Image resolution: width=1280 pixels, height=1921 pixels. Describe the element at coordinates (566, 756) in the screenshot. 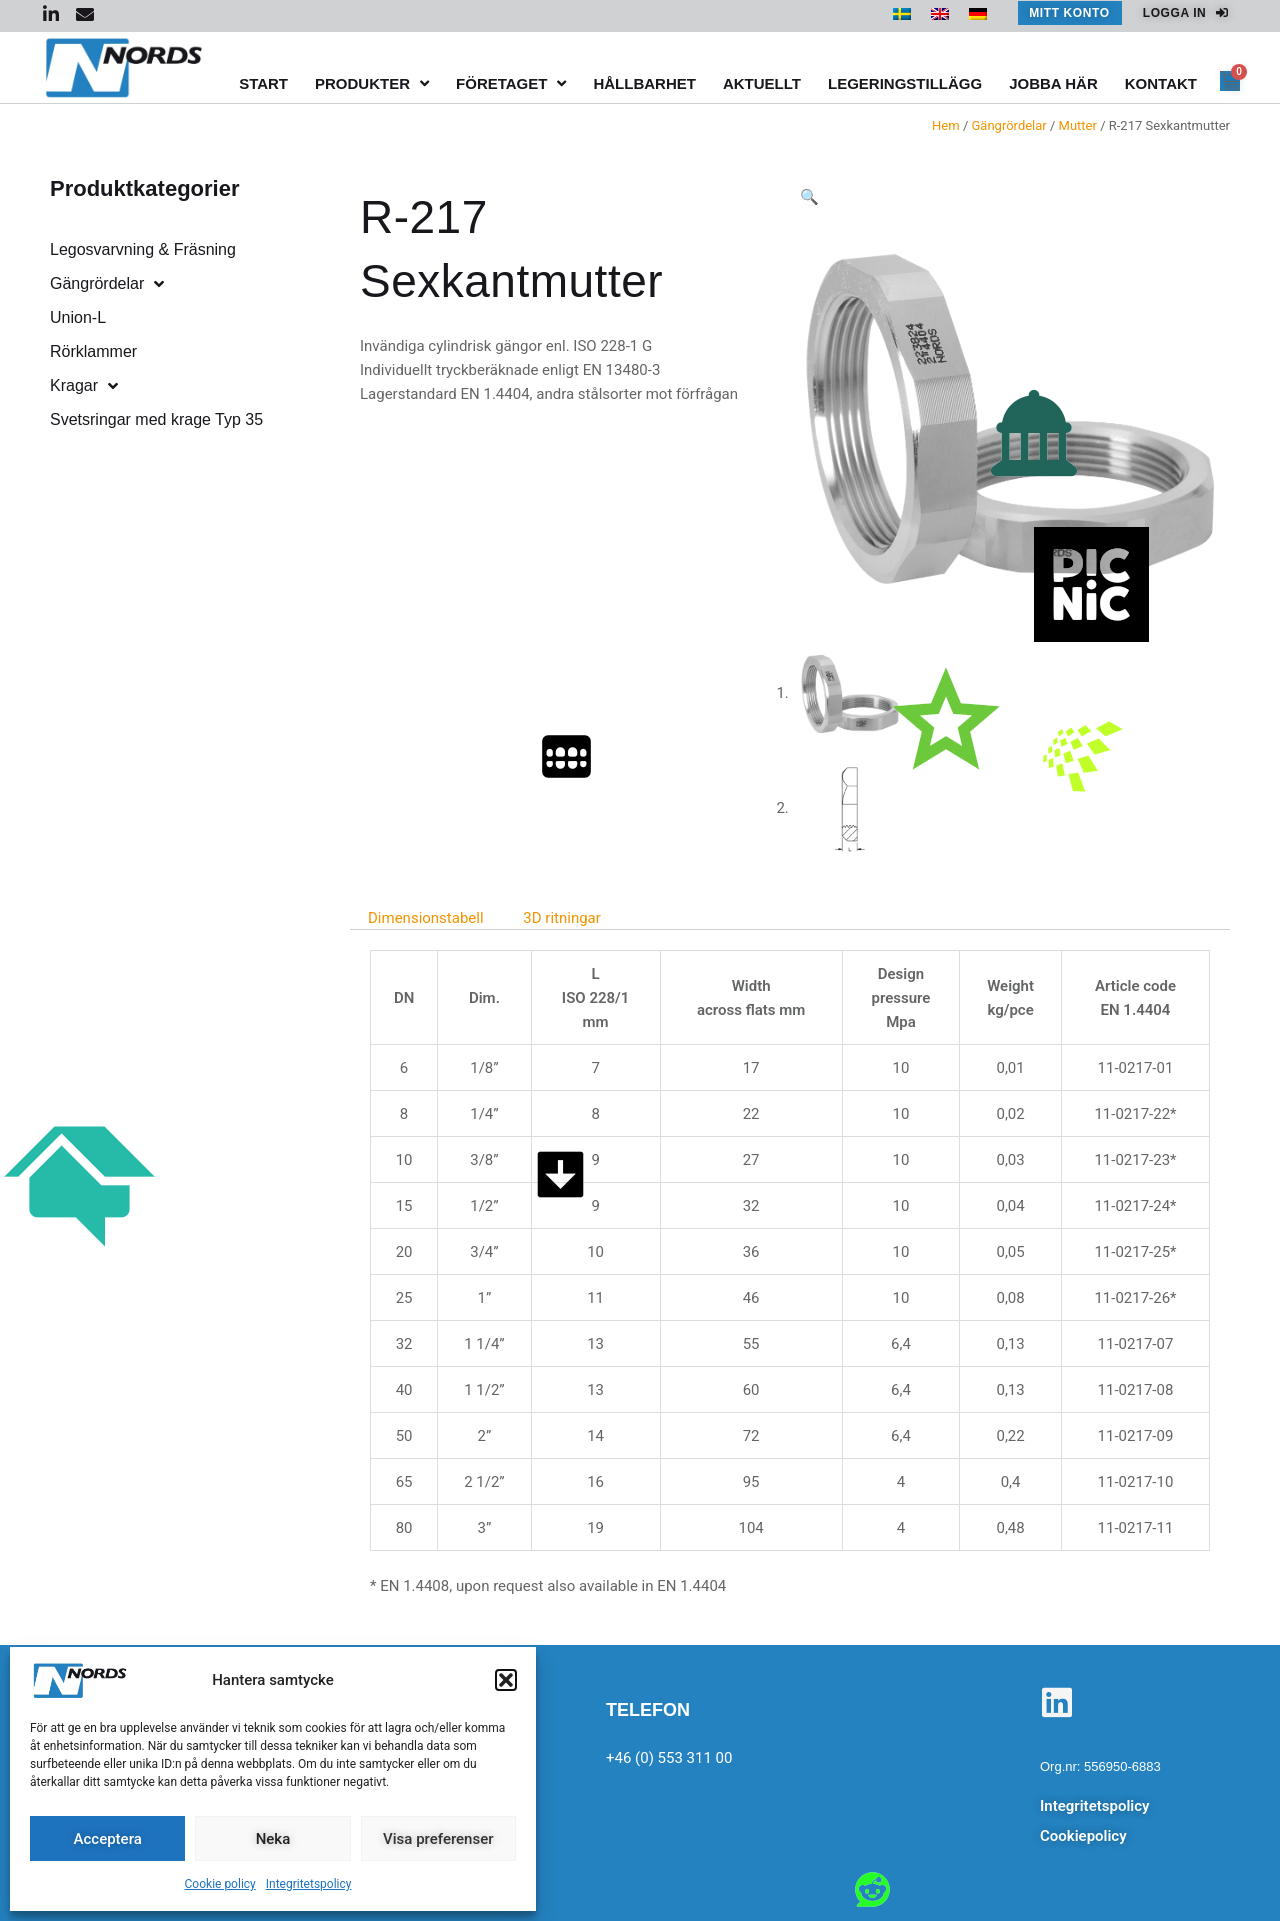

I see `access dental or oral health features` at that location.